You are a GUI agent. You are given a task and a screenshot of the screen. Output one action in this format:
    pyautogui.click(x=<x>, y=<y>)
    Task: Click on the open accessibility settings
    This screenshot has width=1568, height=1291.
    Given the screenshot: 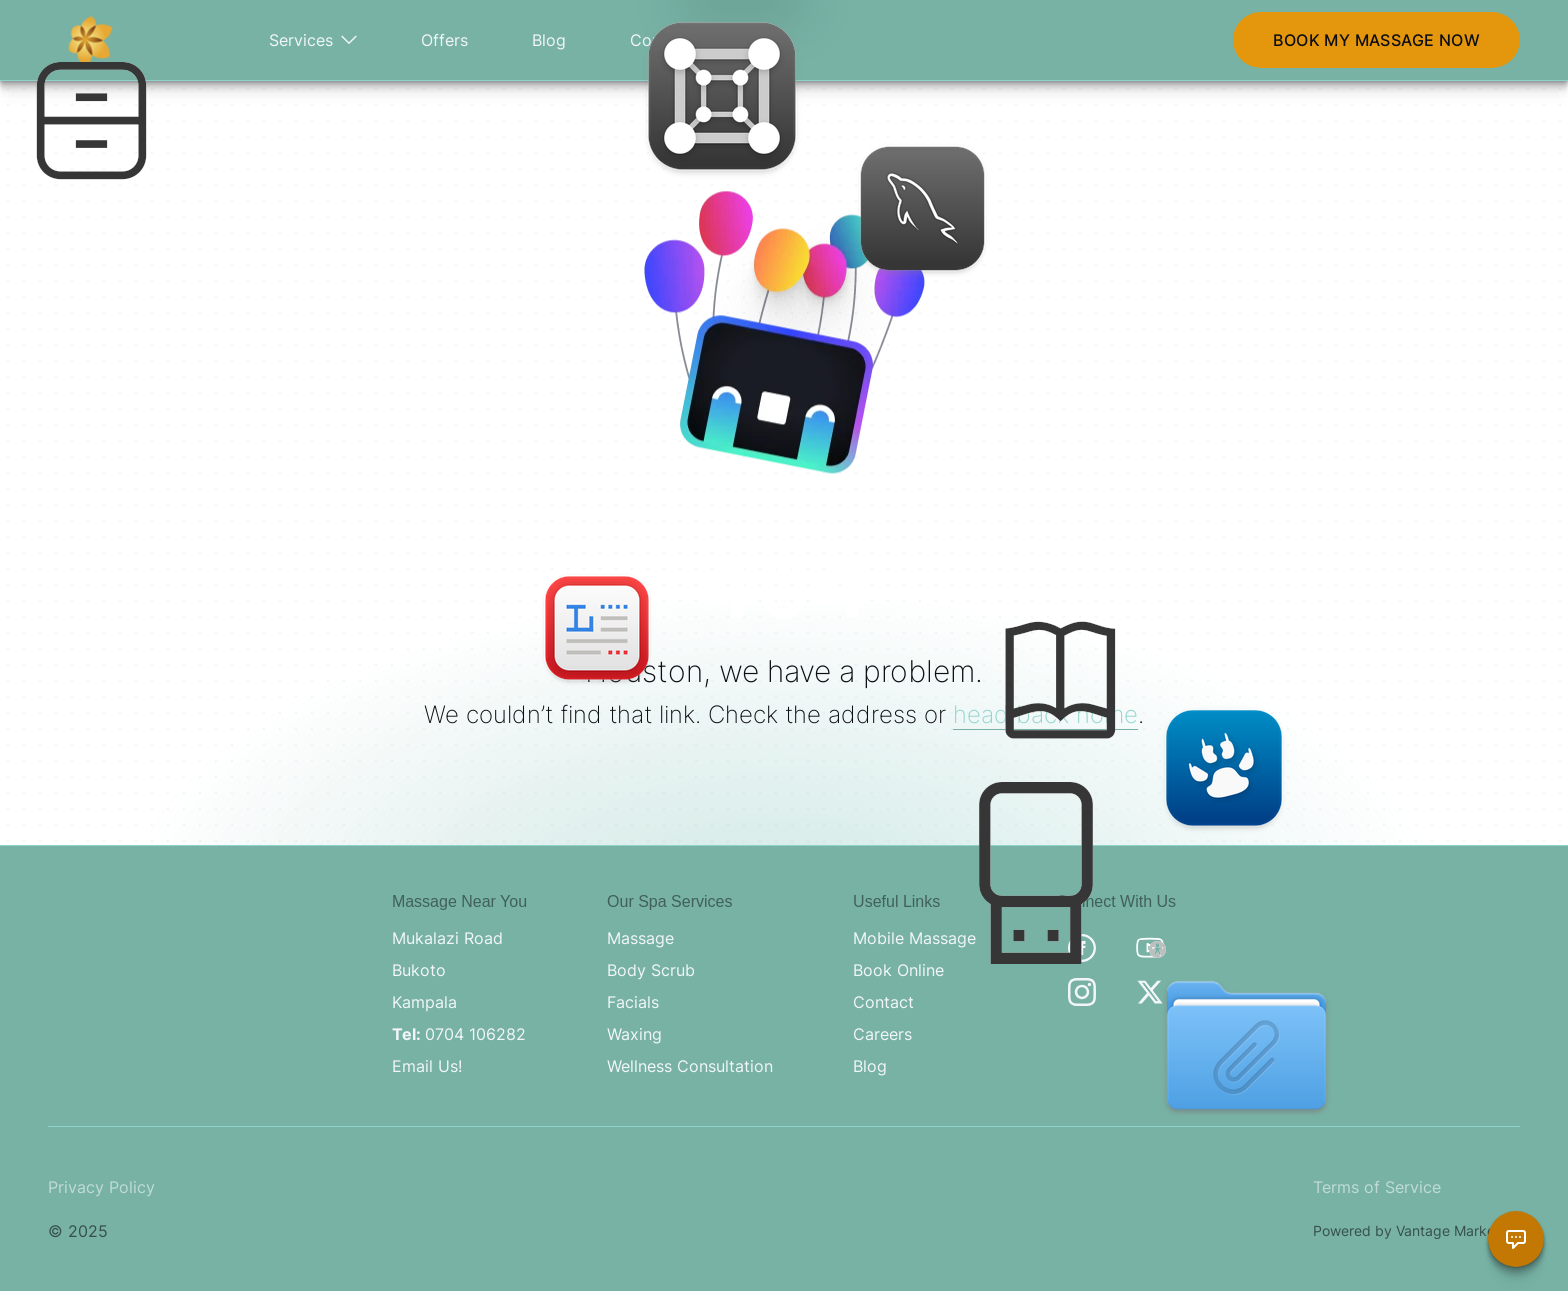 What is the action you would take?
    pyautogui.click(x=1157, y=949)
    